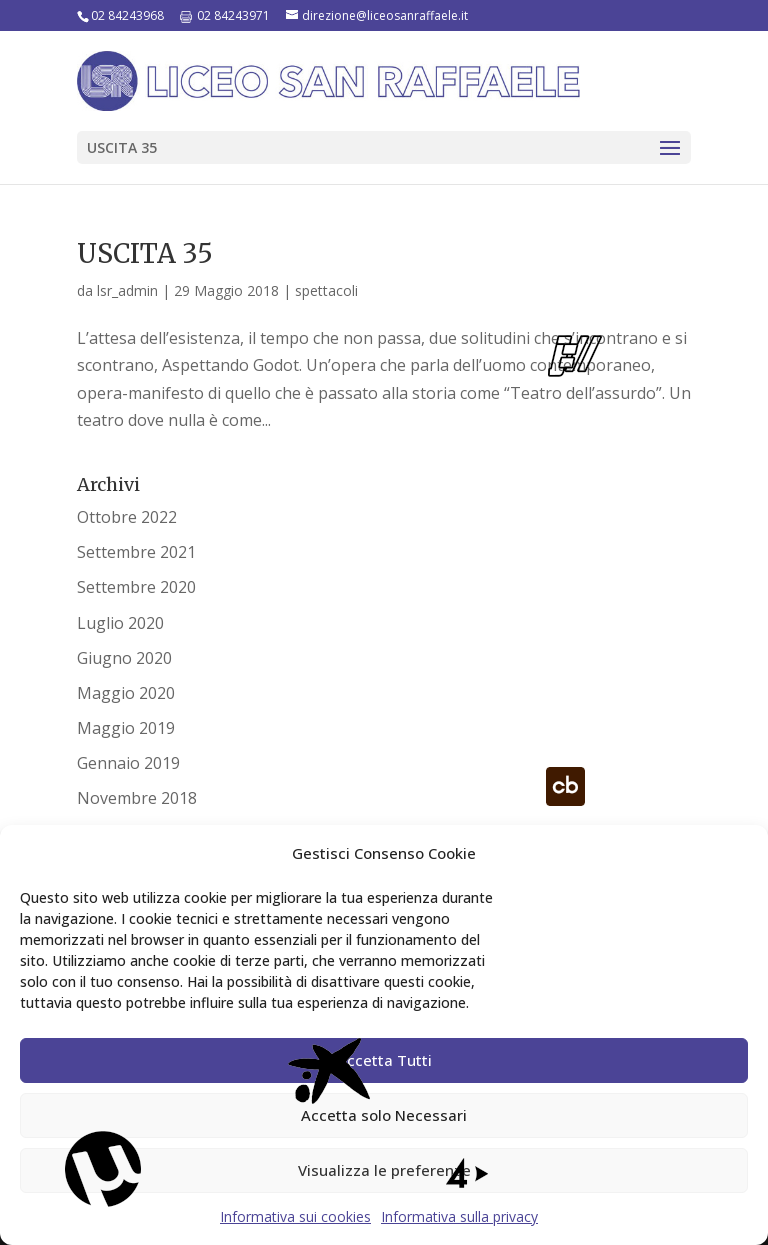 This screenshot has height=1245, width=768. What do you see at coordinates (575, 356) in the screenshot?
I see `eclipse jetty web server logo` at bounding box center [575, 356].